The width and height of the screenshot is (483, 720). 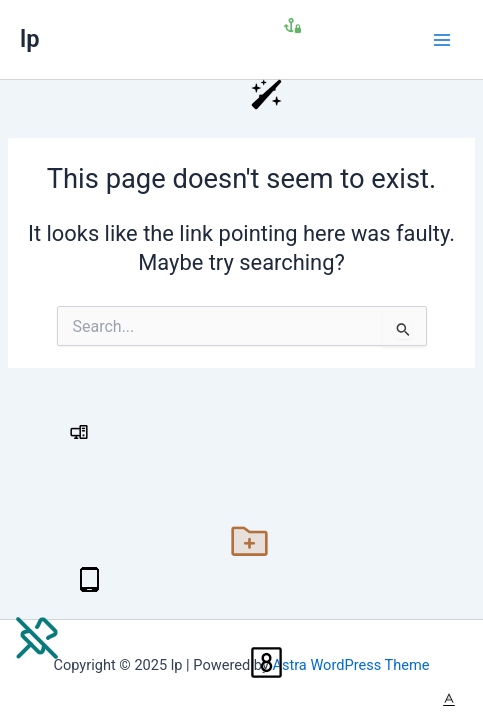 What do you see at coordinates (266, 662) in the screenshot?
I see `select or input the number eight` at bounding box center [266, 662].